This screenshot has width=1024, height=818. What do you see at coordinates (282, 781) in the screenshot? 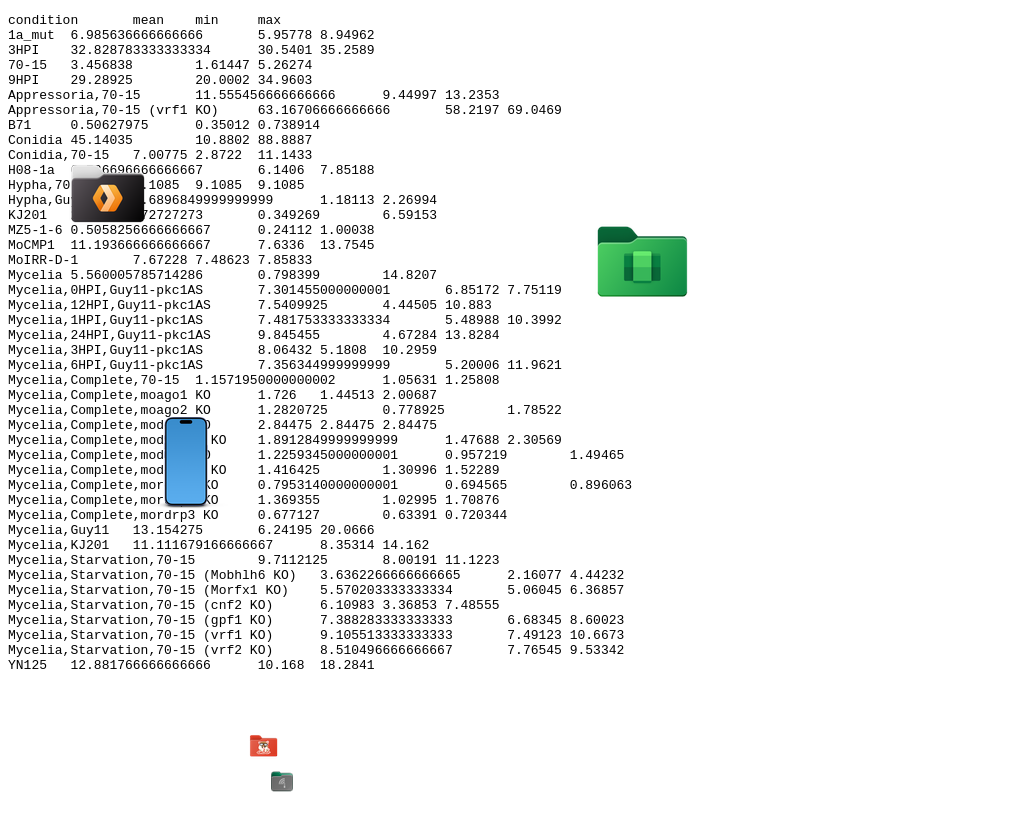
I see `open insync cloud sync folder` at bounding box center [282, 781].